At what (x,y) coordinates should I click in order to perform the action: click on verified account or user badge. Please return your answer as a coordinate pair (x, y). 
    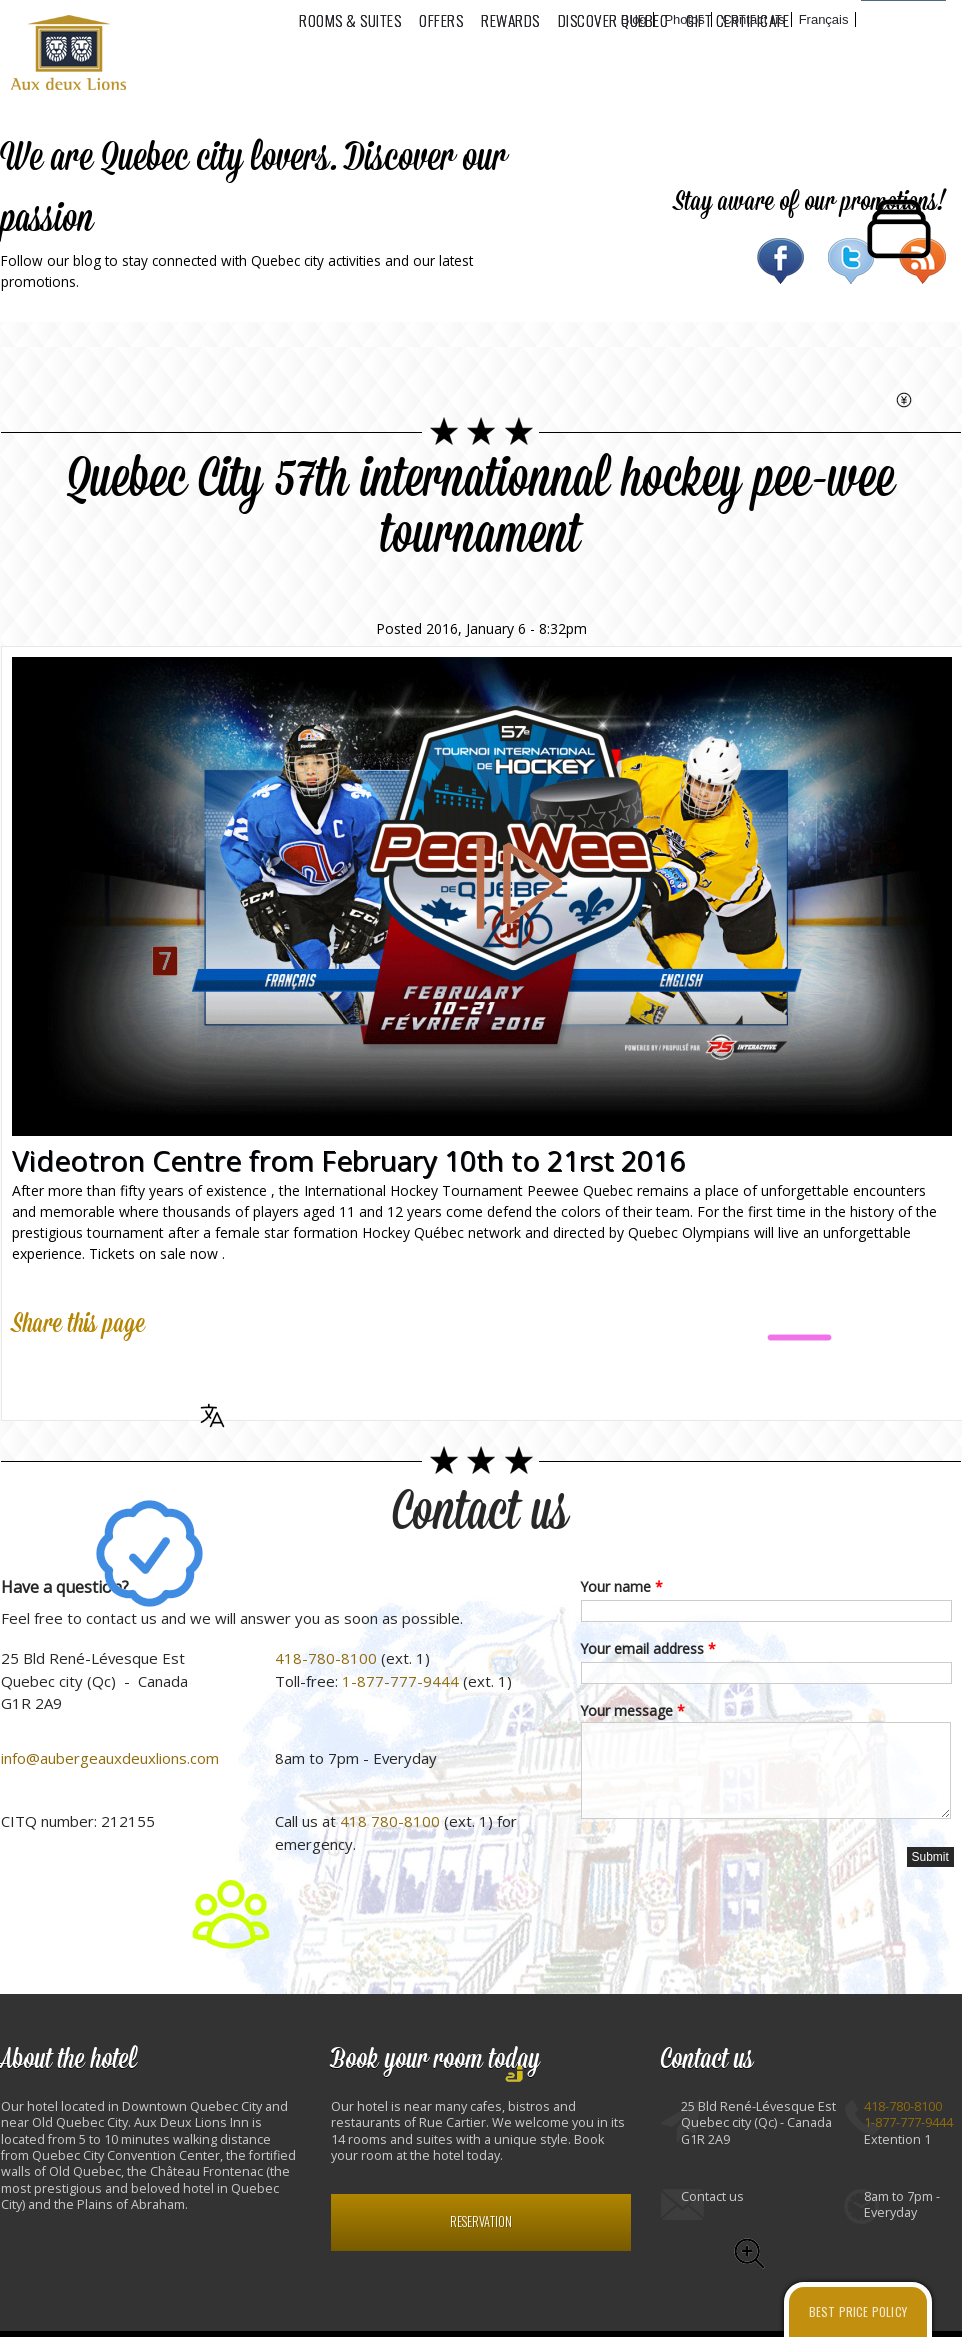
    Looking at the image, I should click on (149, 1553).